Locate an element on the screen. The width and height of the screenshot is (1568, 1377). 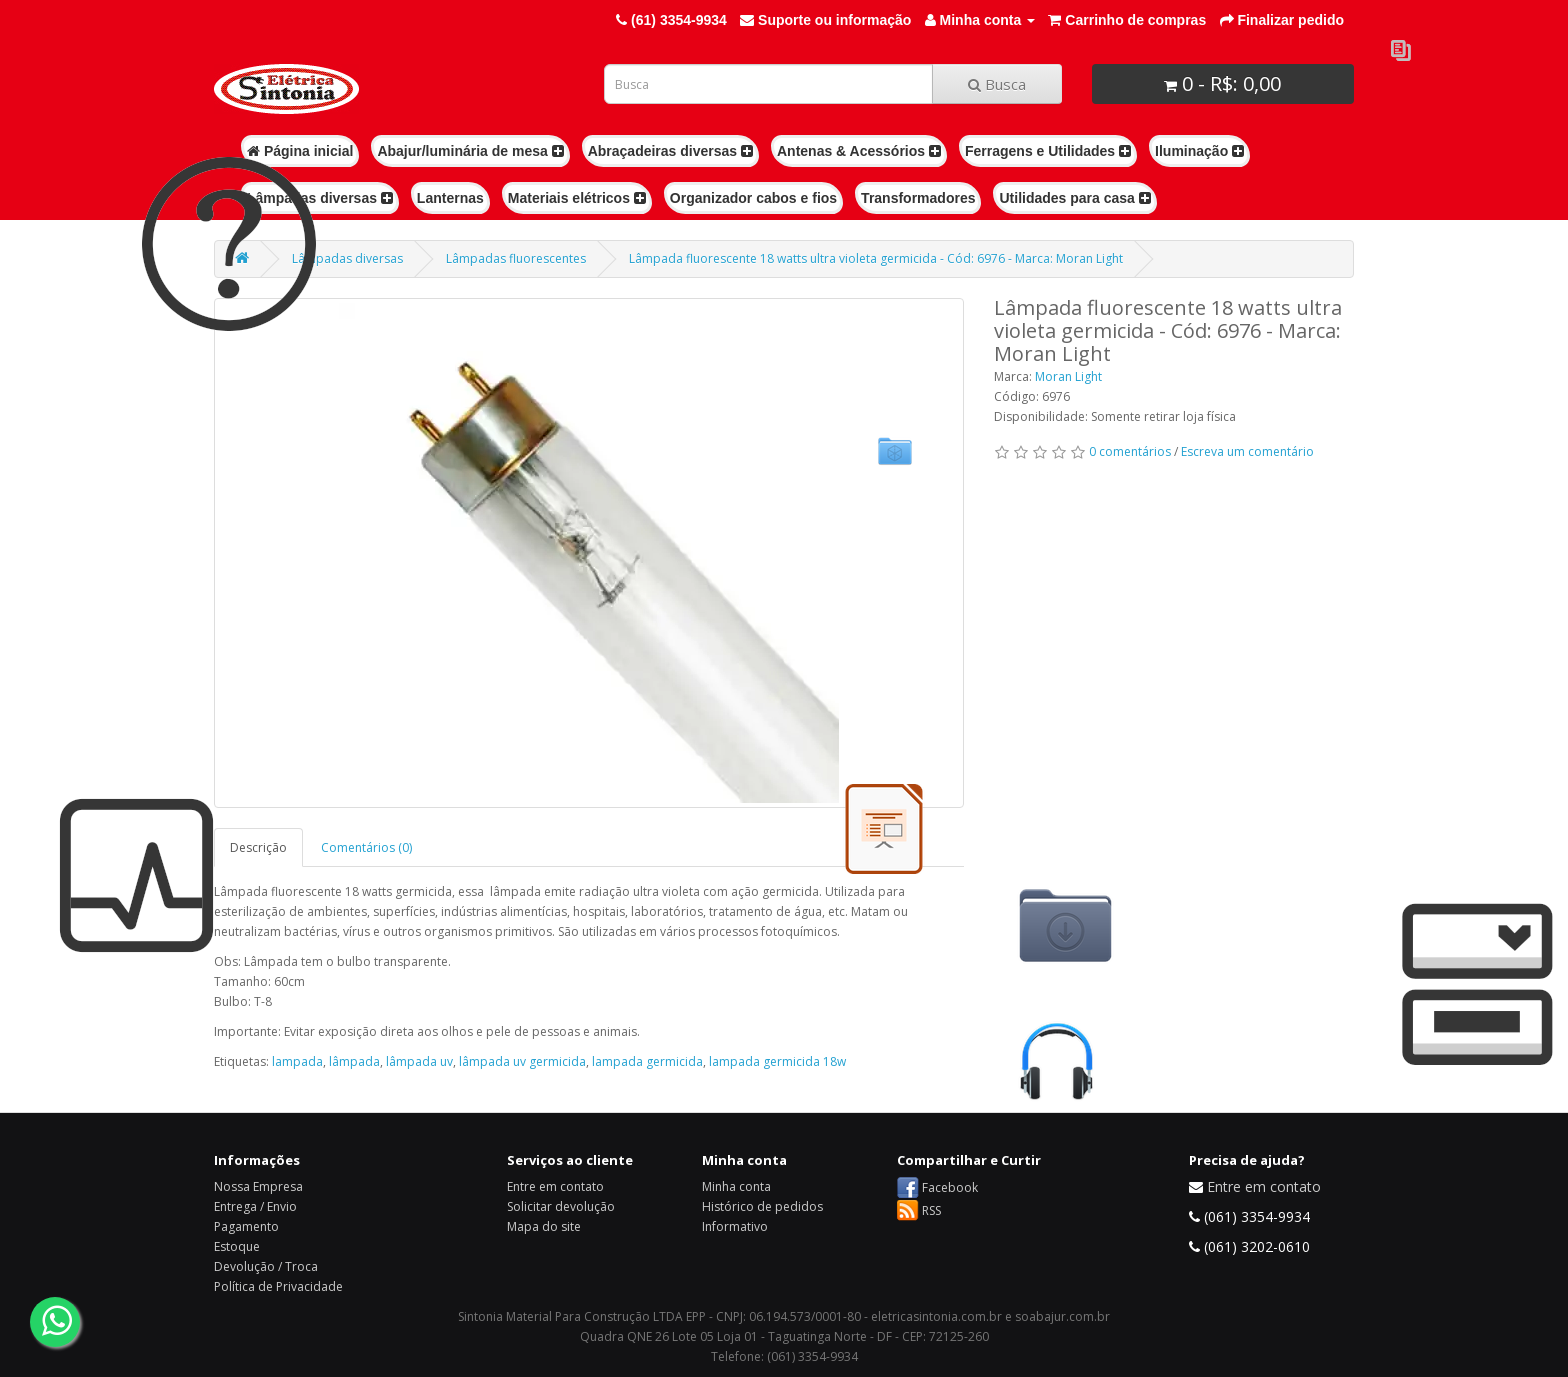
open system monitor or activity monitor is located at coordinates (136, 875).